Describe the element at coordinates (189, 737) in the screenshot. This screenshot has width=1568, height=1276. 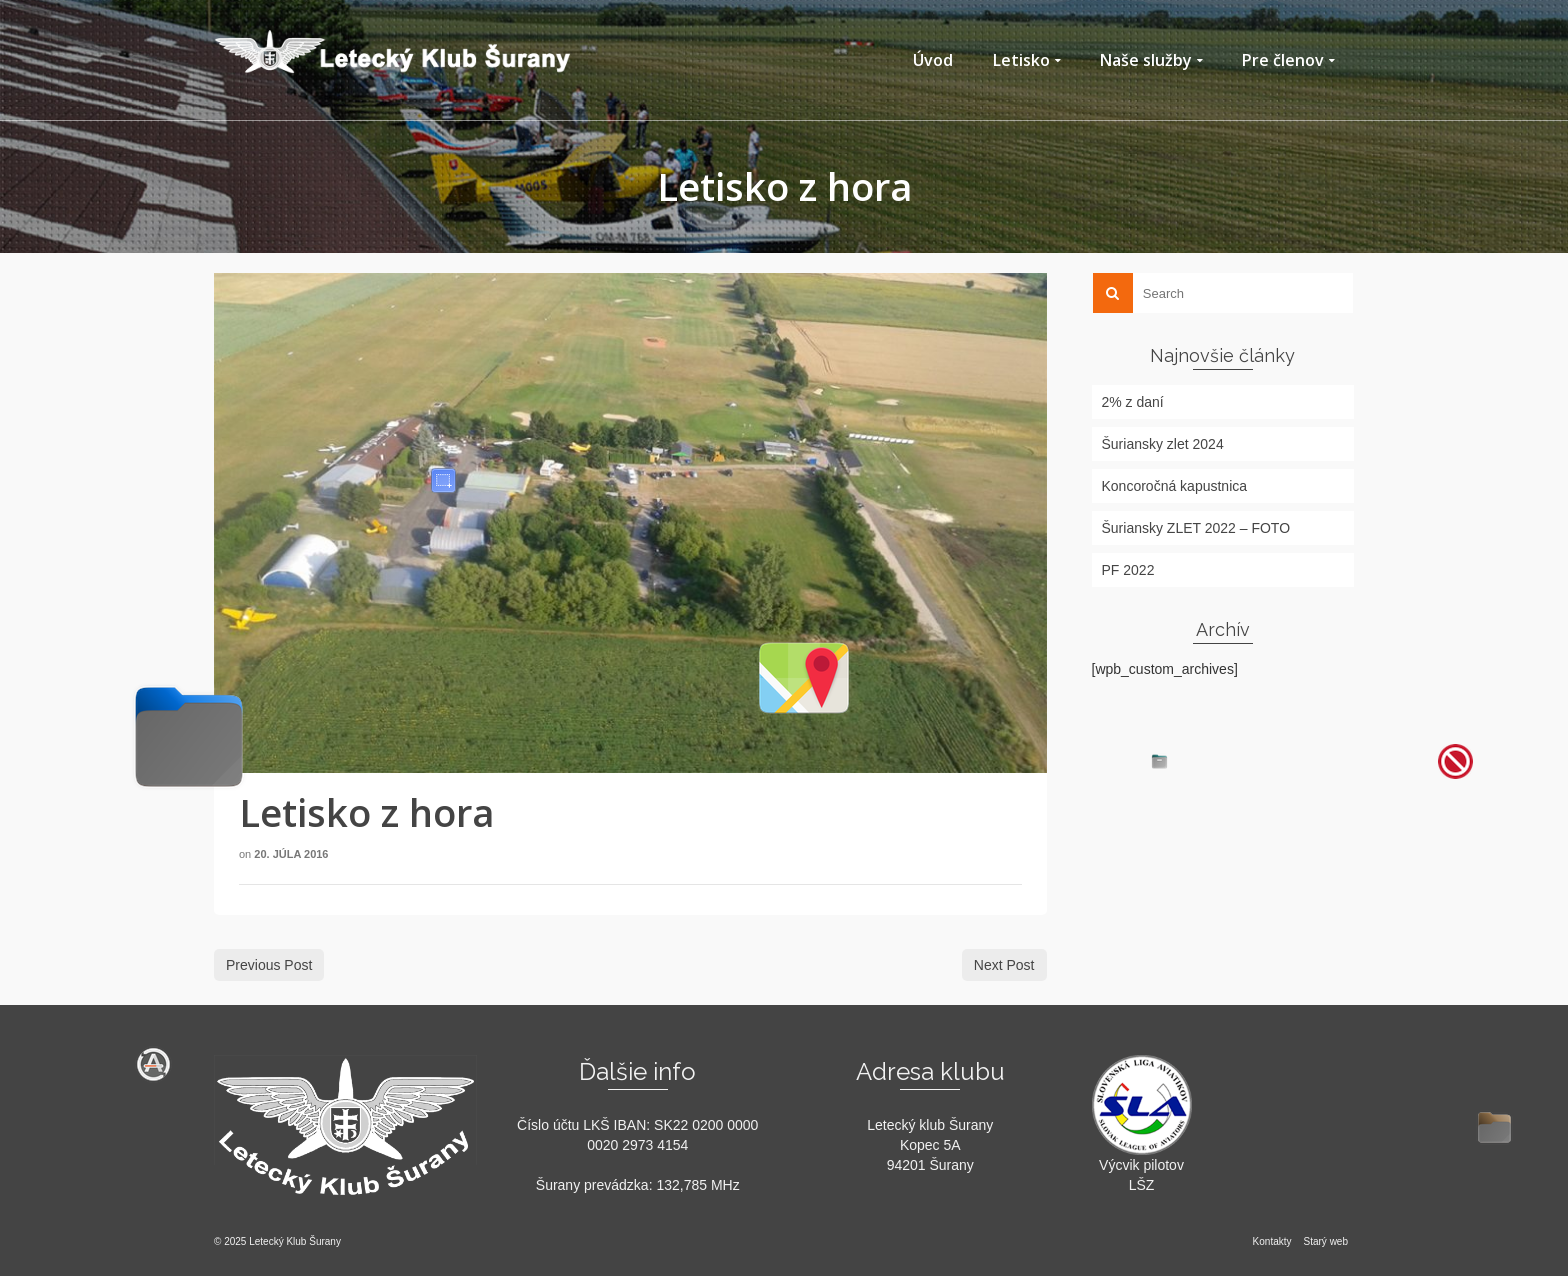
I see `open a folder to view its contents` at that location.